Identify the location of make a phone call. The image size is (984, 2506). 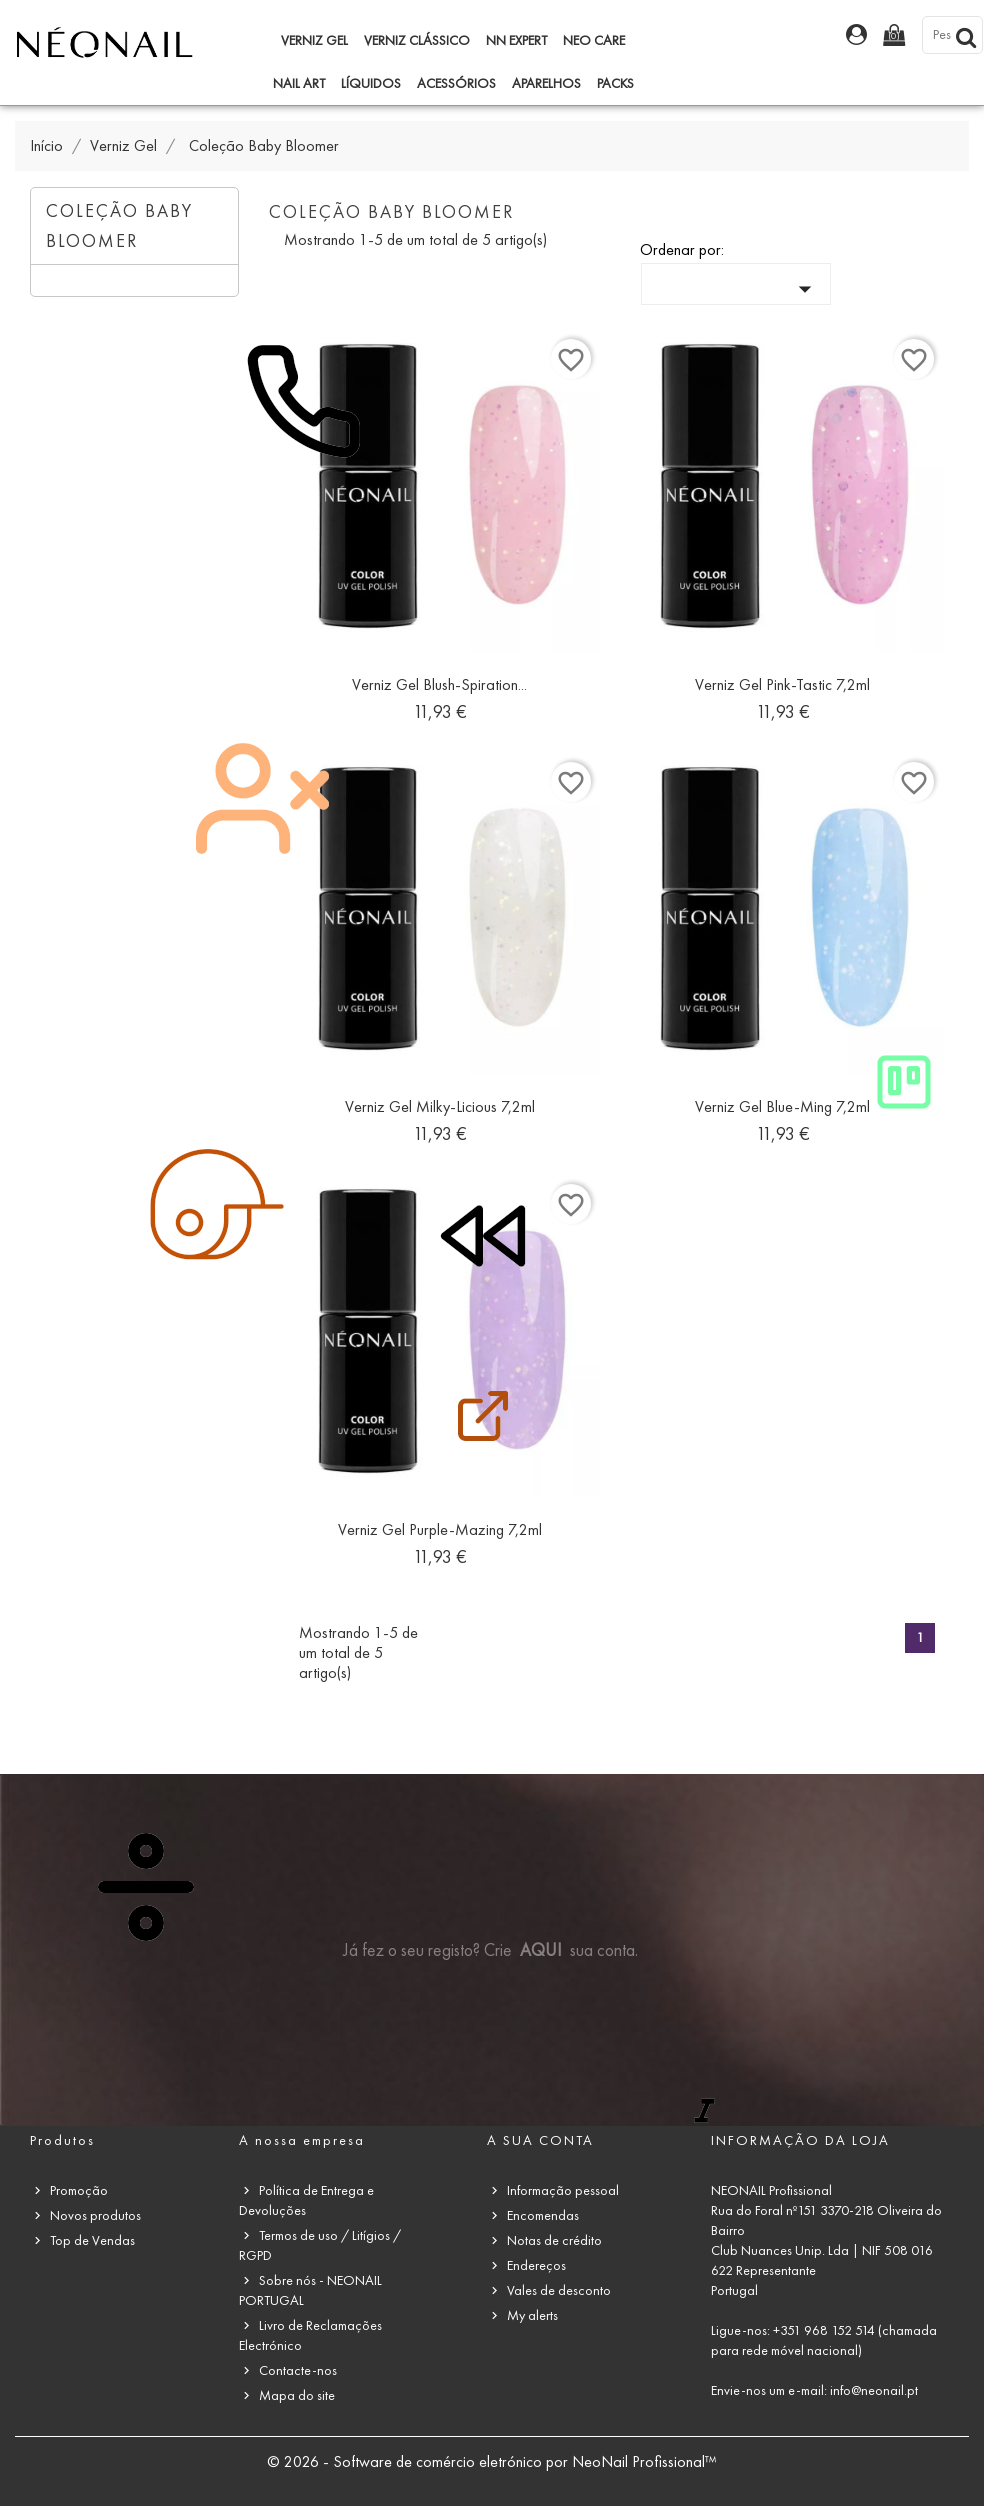
(303, 401).